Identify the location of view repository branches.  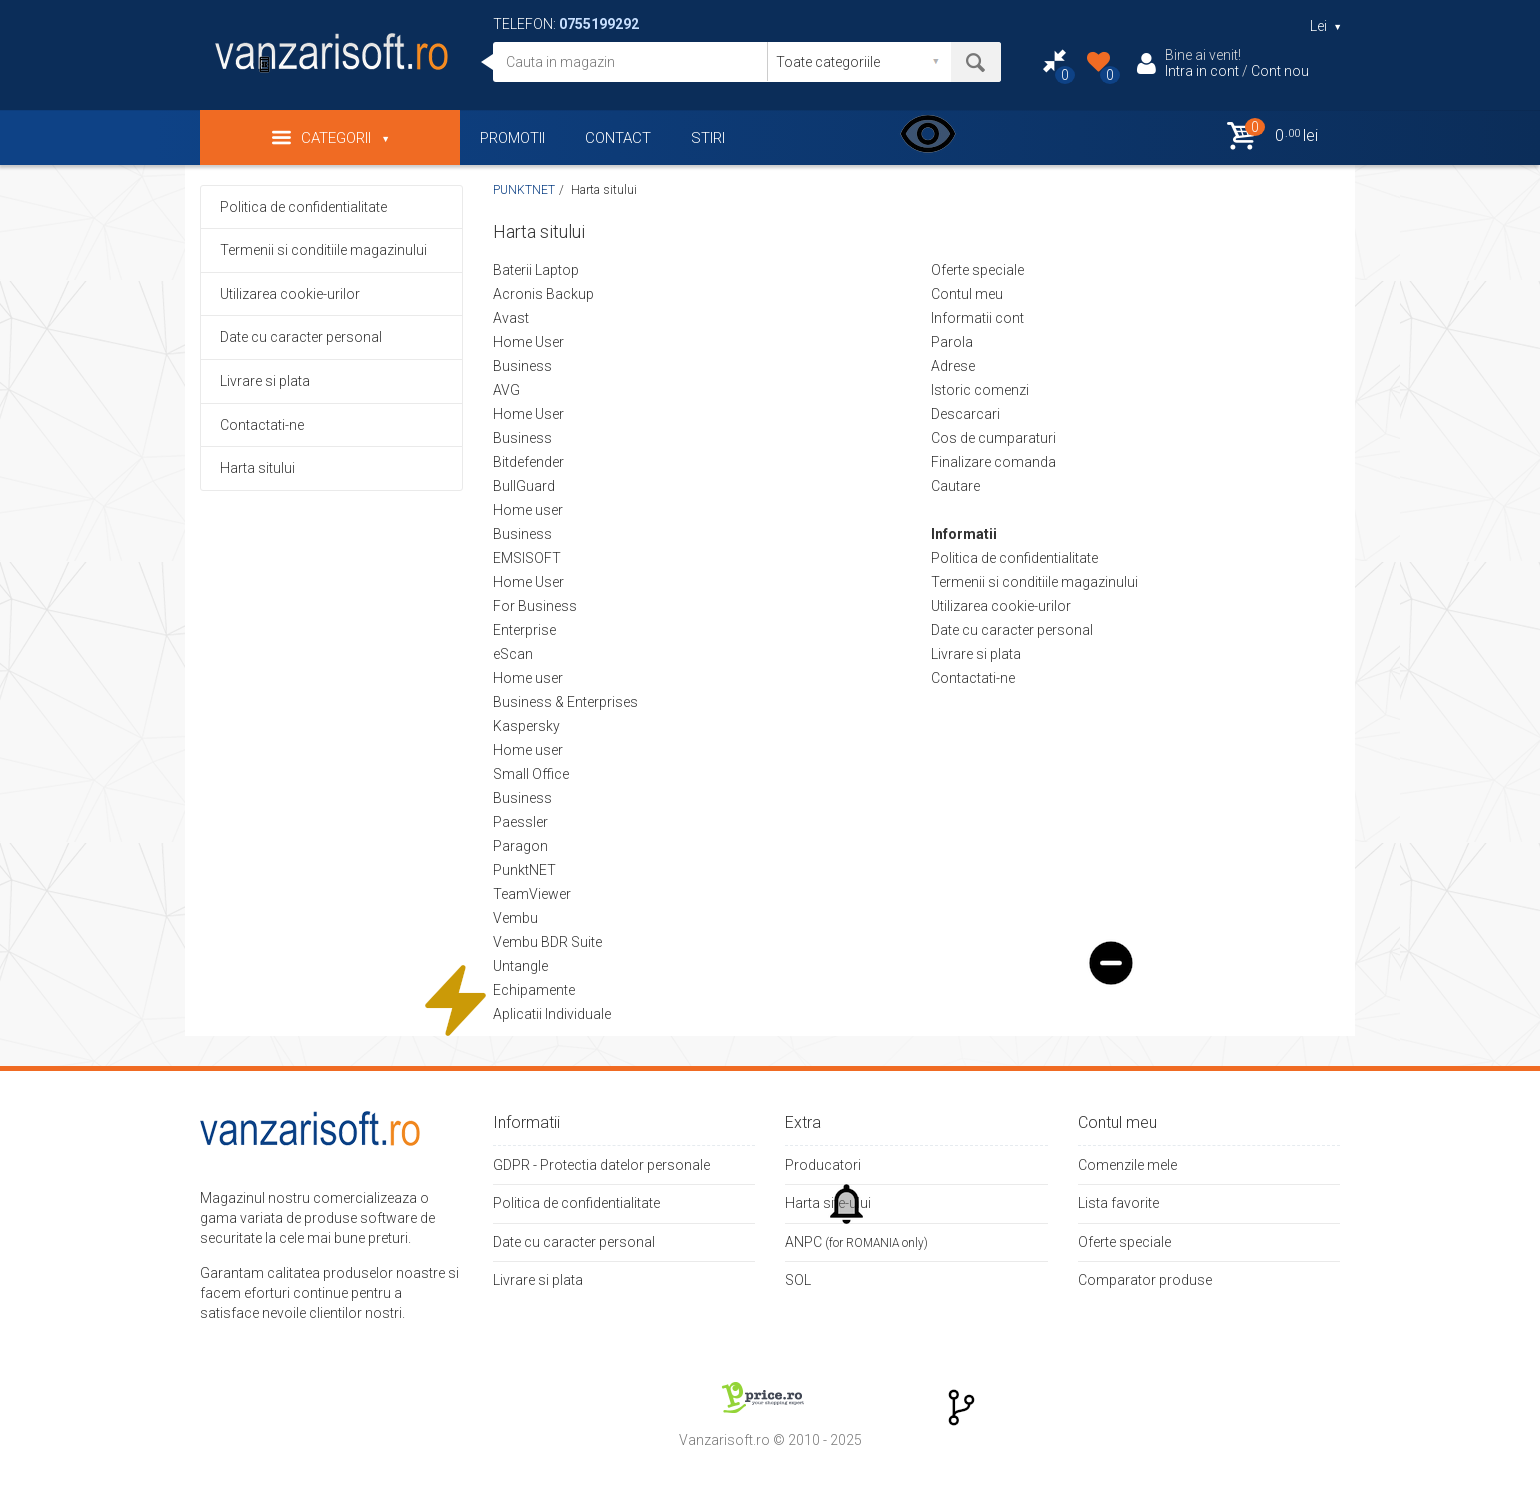
(961, 1407).